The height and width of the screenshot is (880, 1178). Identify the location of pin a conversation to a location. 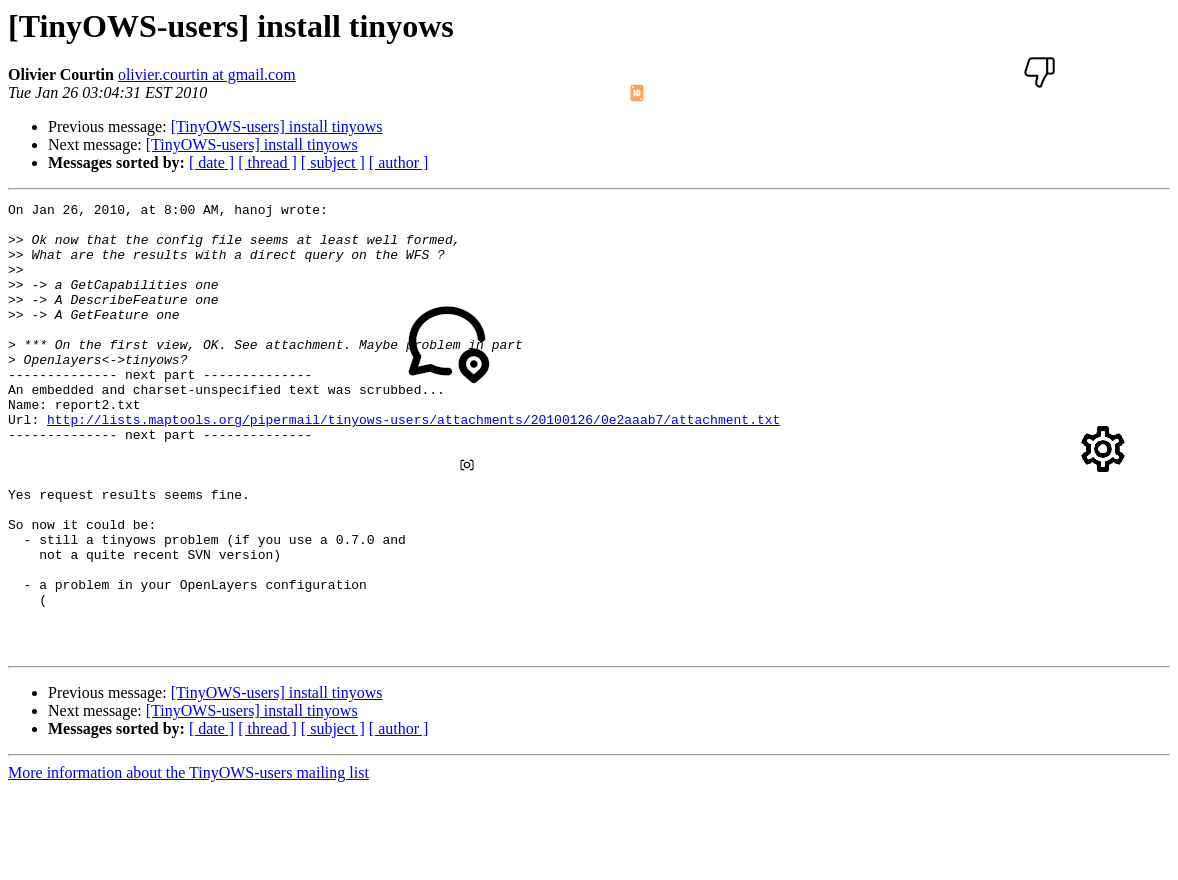
(447, 341).